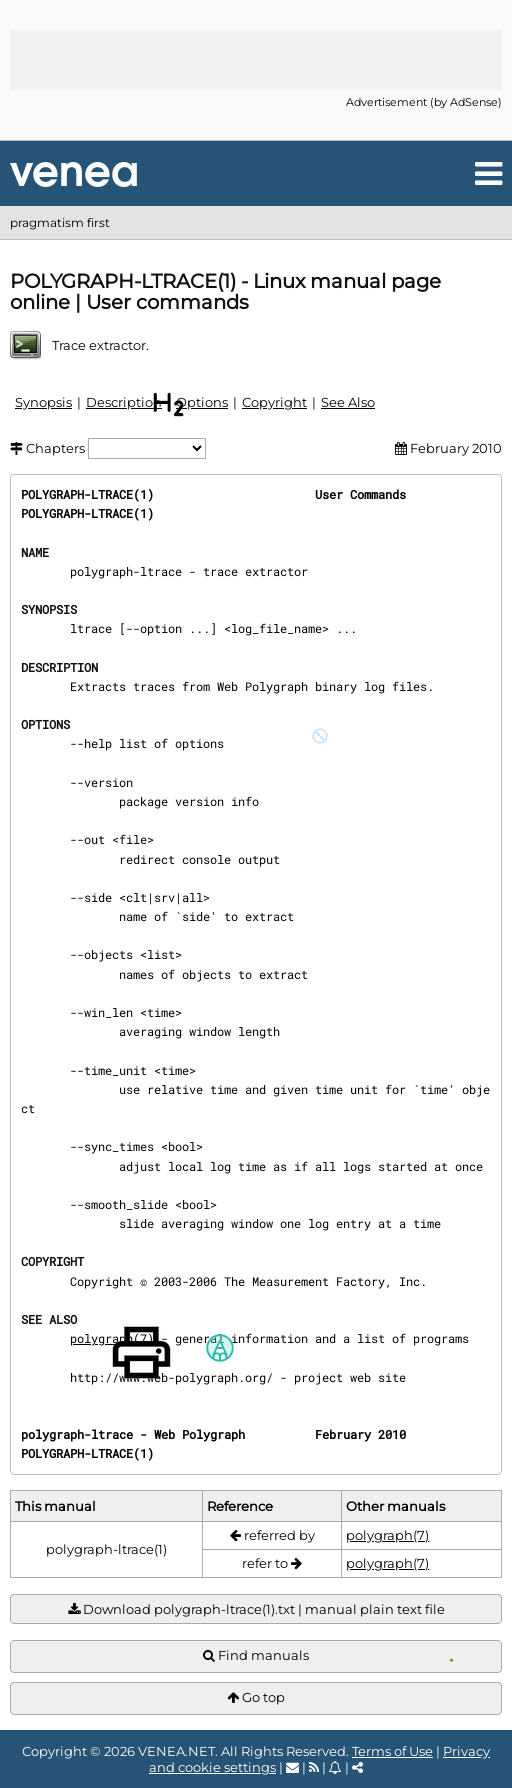 This screenshot has width=512, height=1788. What do you see at coordinates (220, 1348) in the screenshot?
I see `edit or modify content` at bounding box center [220, 1348].